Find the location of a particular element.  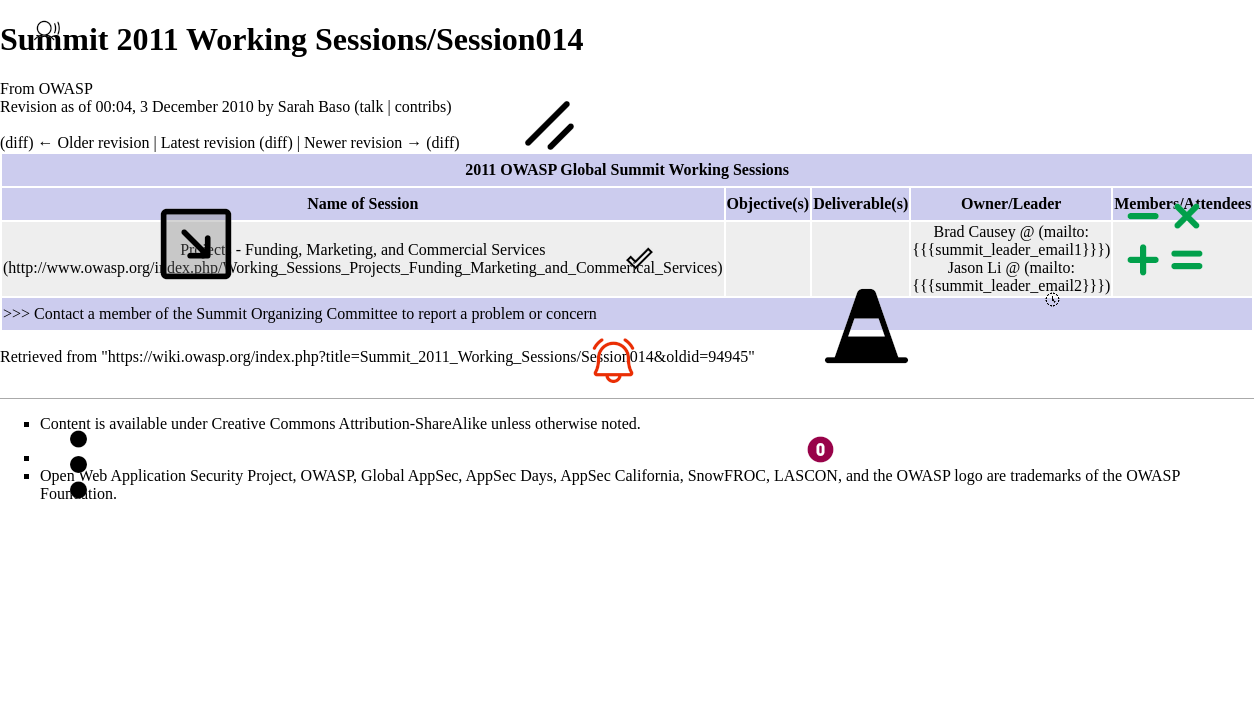

indicates loading or processing status is located at coordinates (550, 126).